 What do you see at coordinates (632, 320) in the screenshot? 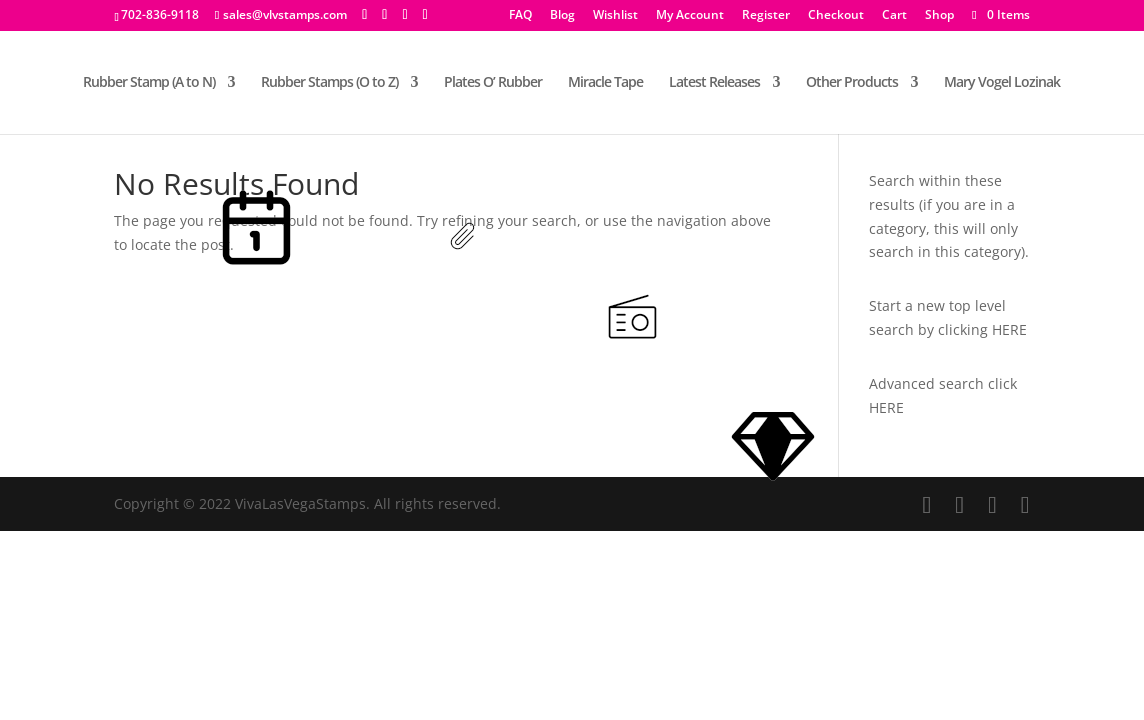
I see `open radio or audio streaming` at bounding box center [632, 320].